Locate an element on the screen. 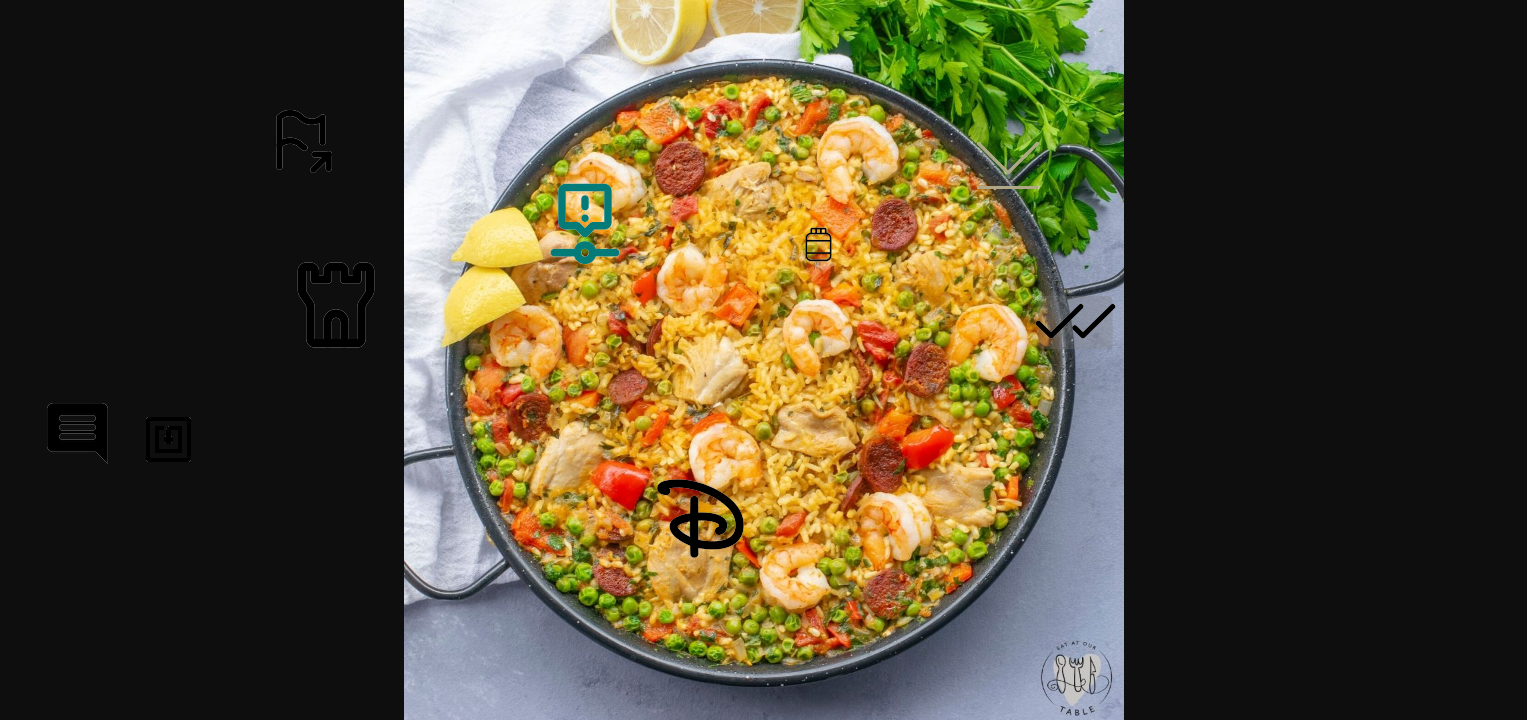  access castle or fortress-themed game is located at coordinates (336, 305).